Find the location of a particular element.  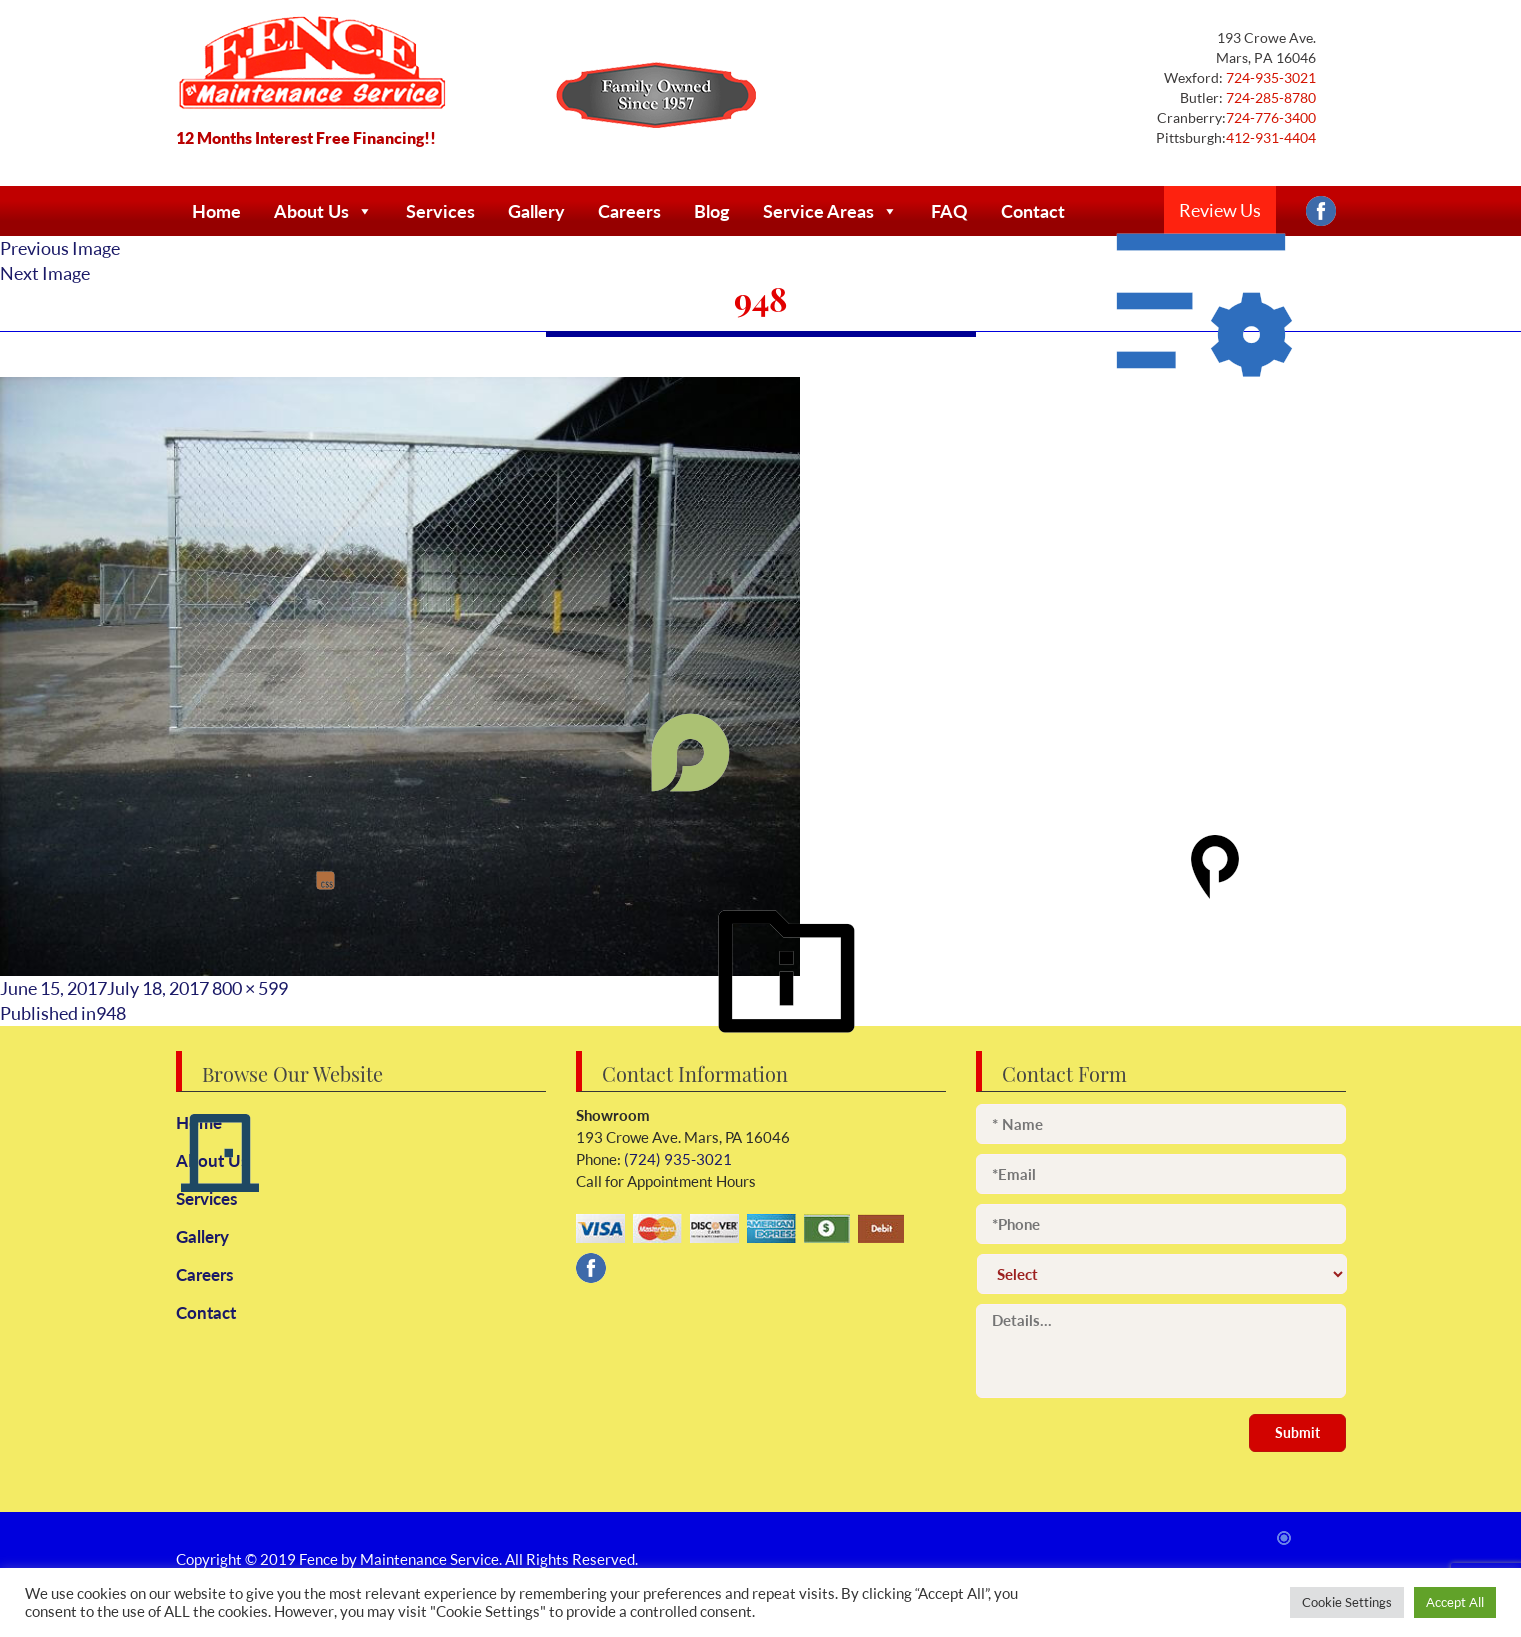

exit or log out of the application is located at coordinates (220, 1153).